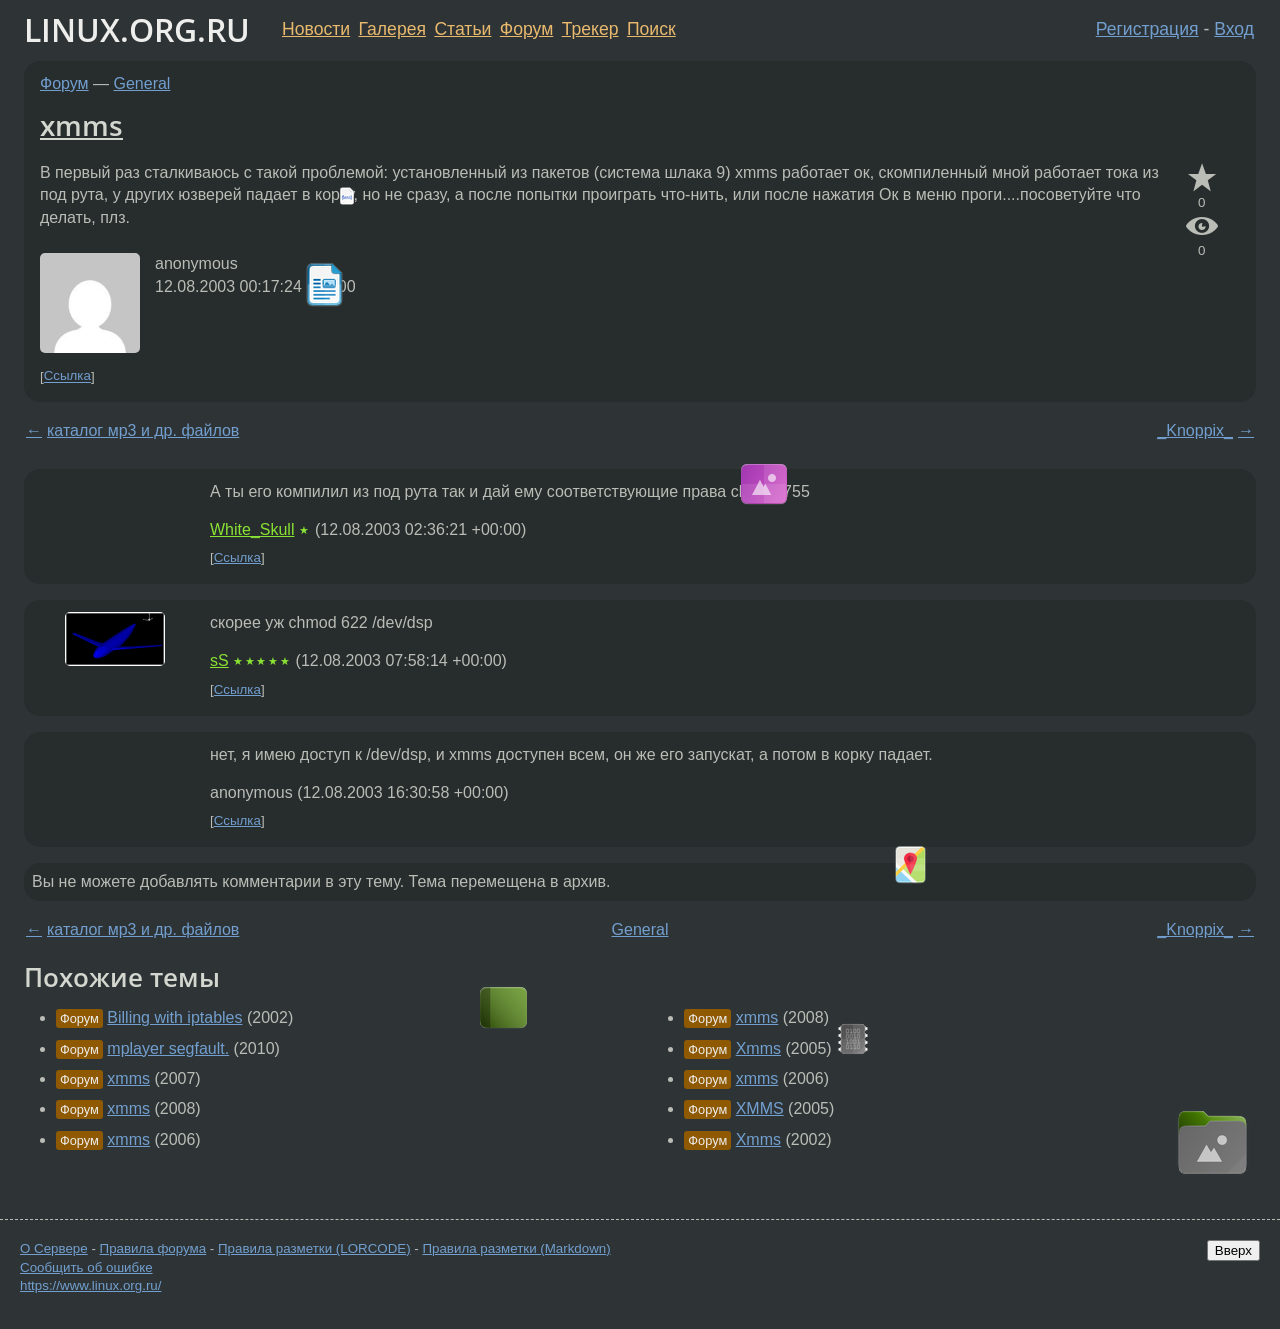  Describe the element at coordinates (324, 284) in the screenshot. I see `open a text document file` at that location.